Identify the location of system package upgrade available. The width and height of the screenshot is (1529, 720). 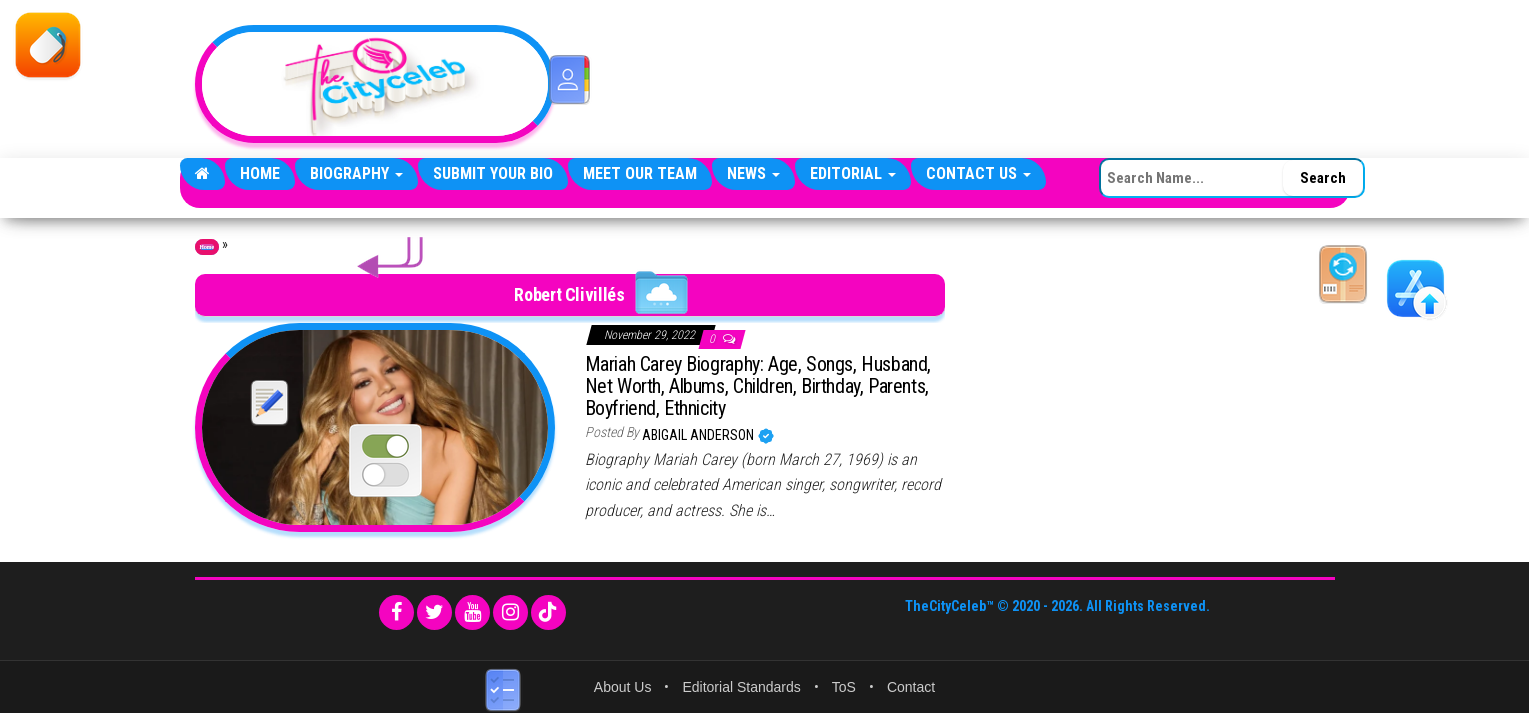
(1343, 274).